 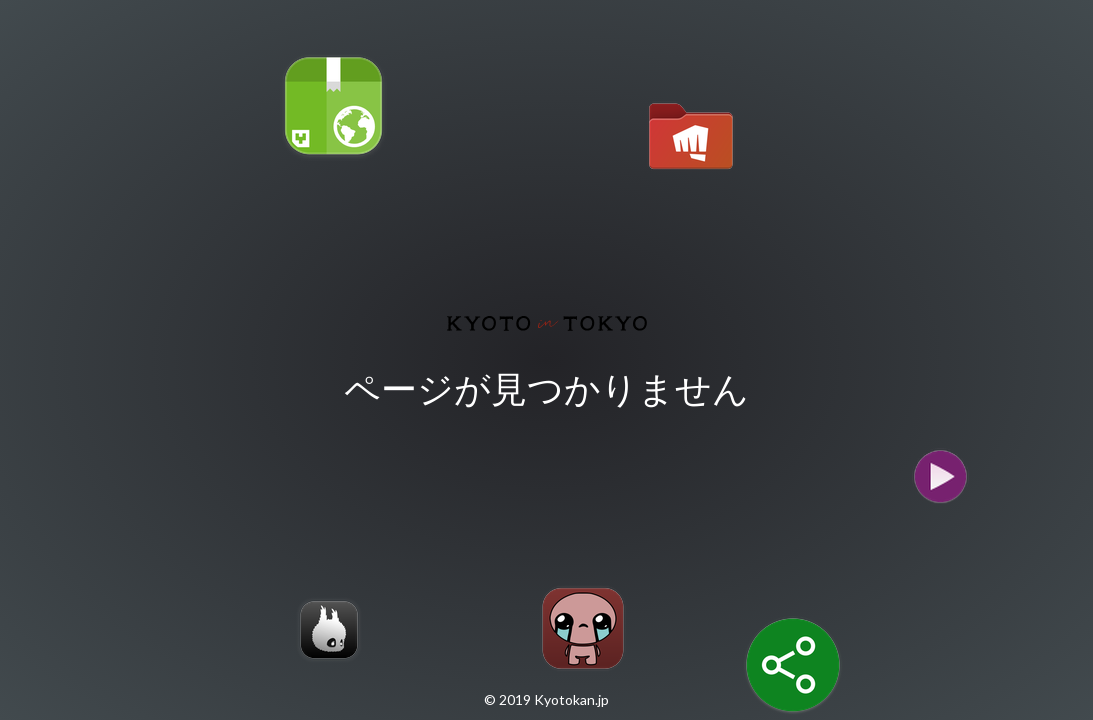 I want to click on open riot games folder, so click(x=690, y=138).